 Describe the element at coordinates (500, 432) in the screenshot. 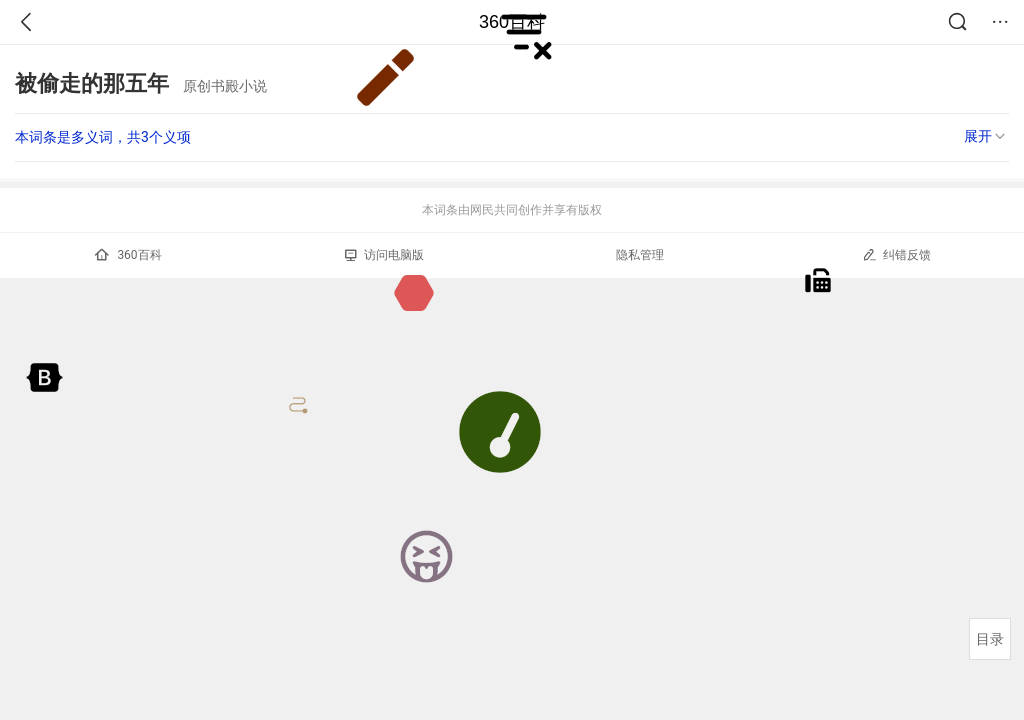

I see `indicates high performance or speed level` at that location.